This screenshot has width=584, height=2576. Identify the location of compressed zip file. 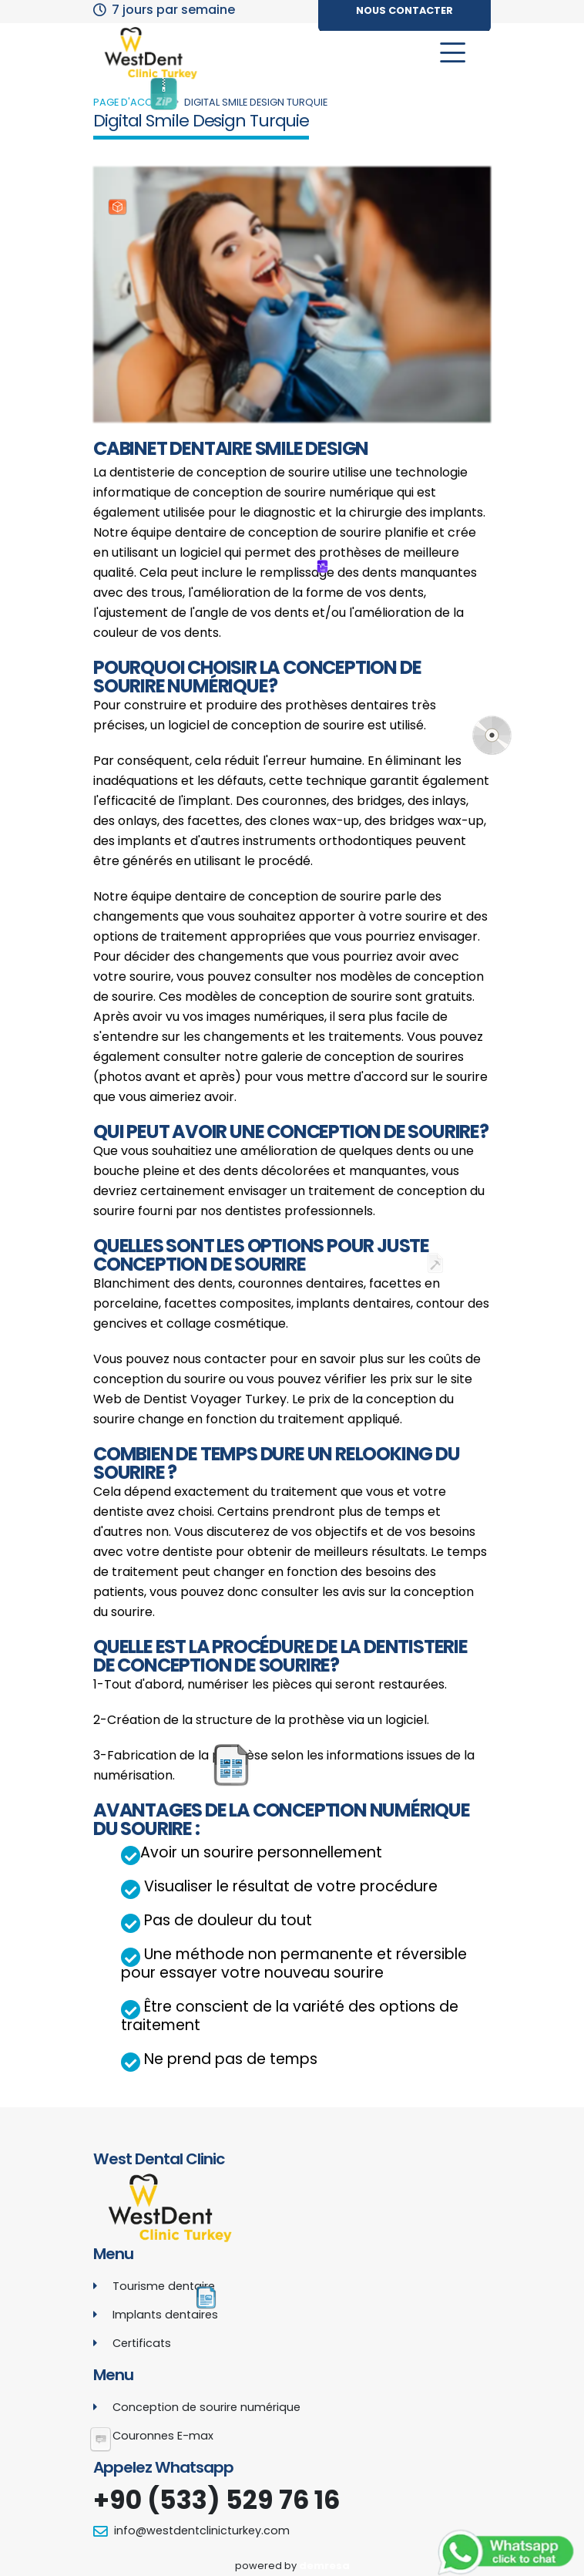
(163, 93).